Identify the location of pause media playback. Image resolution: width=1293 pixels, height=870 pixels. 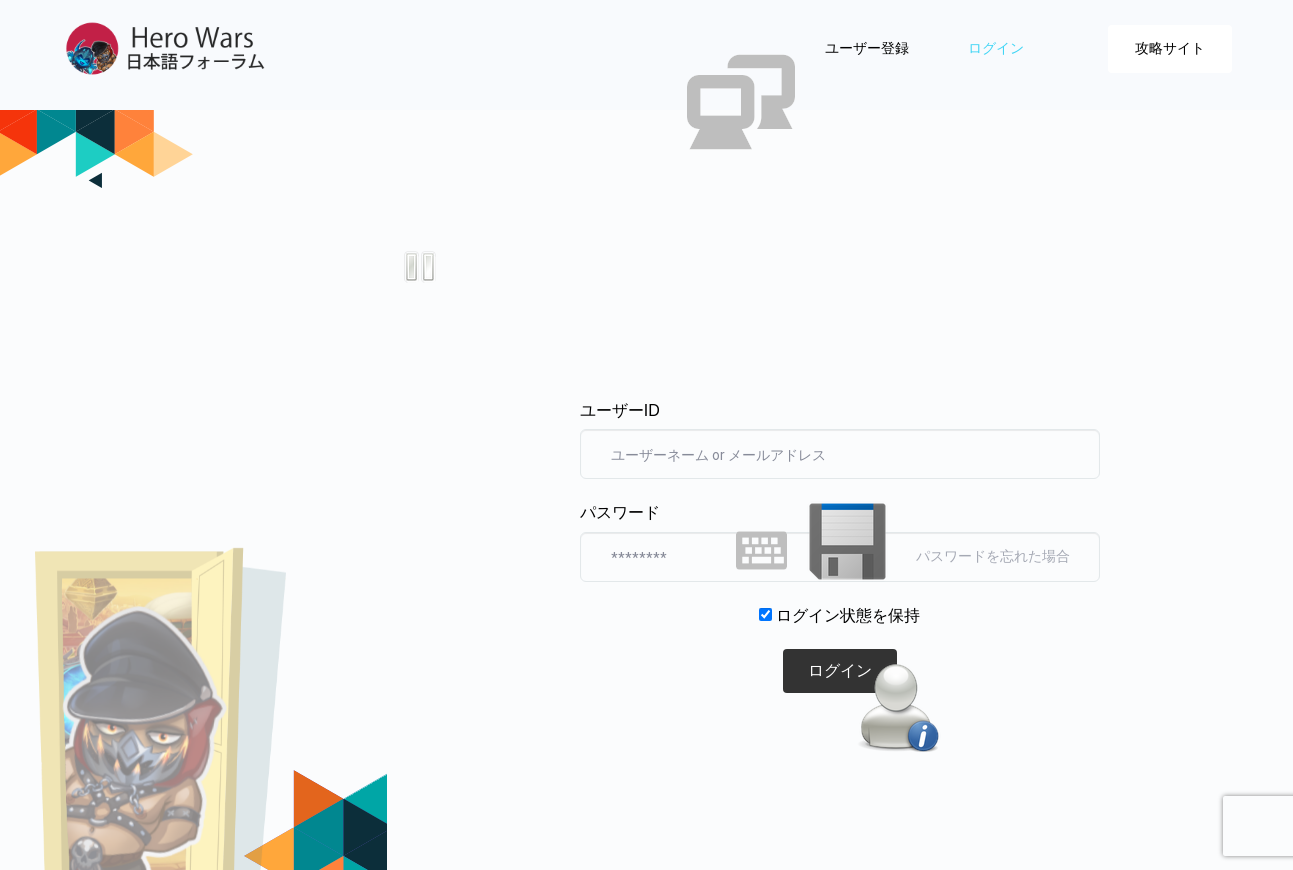
(420, 267).